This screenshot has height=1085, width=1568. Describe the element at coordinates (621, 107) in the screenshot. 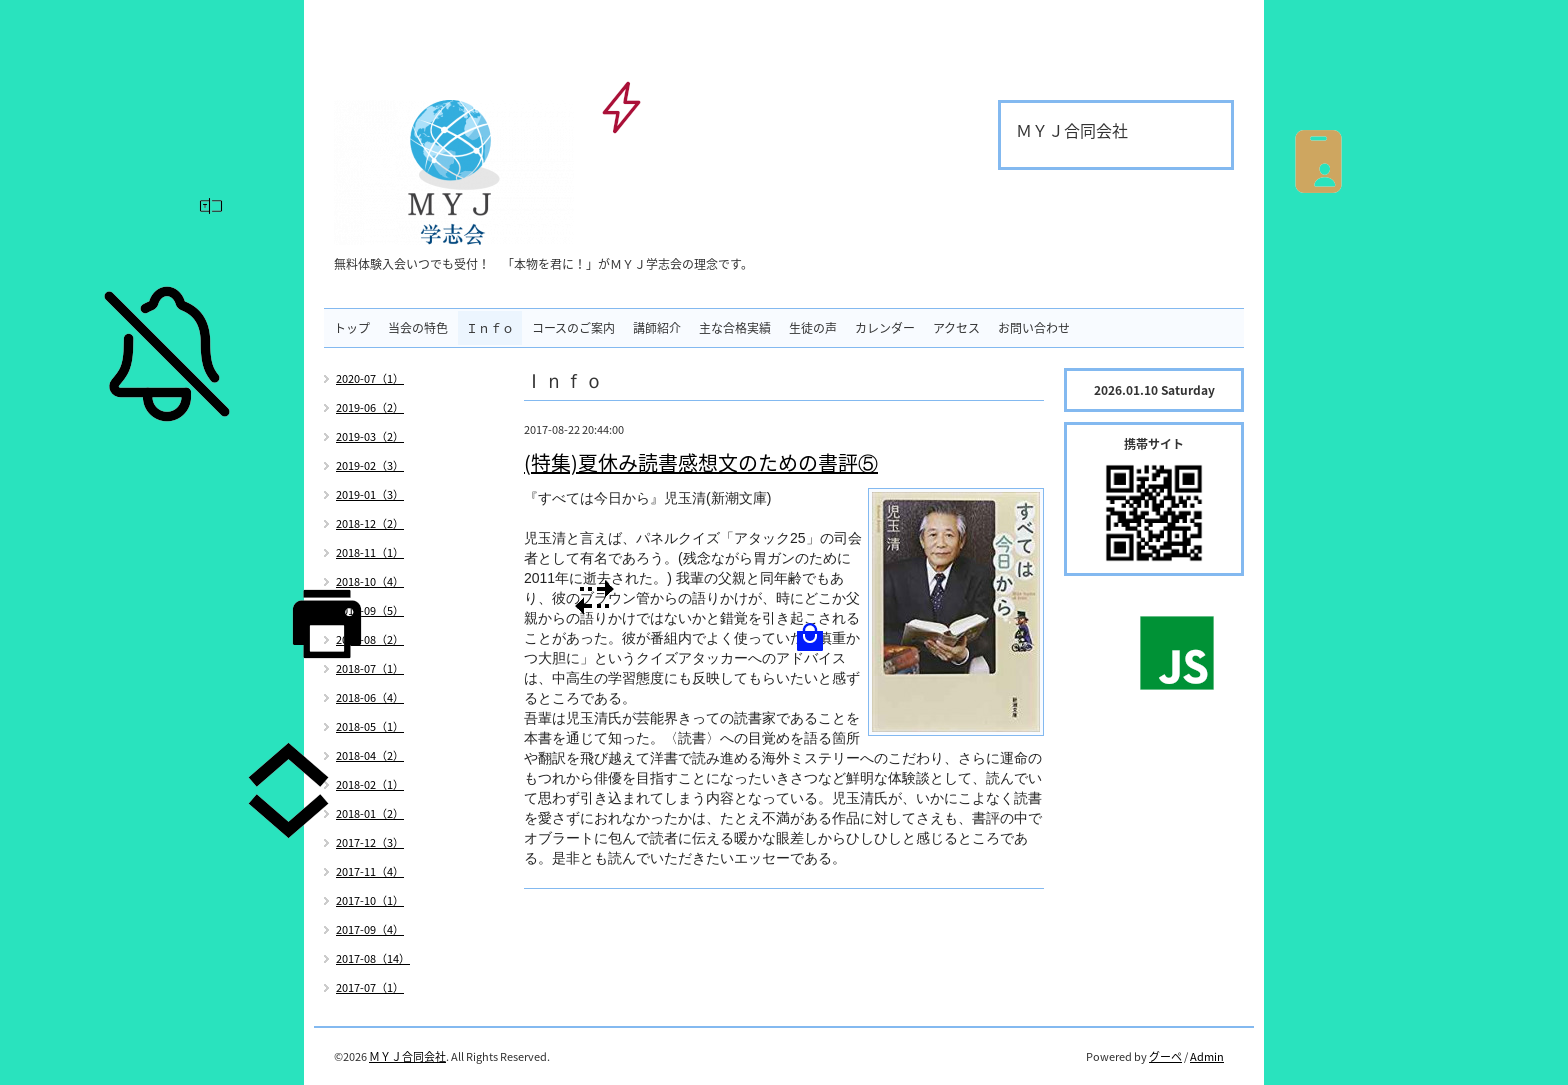

I see `toggle flash on for camera` at that location.